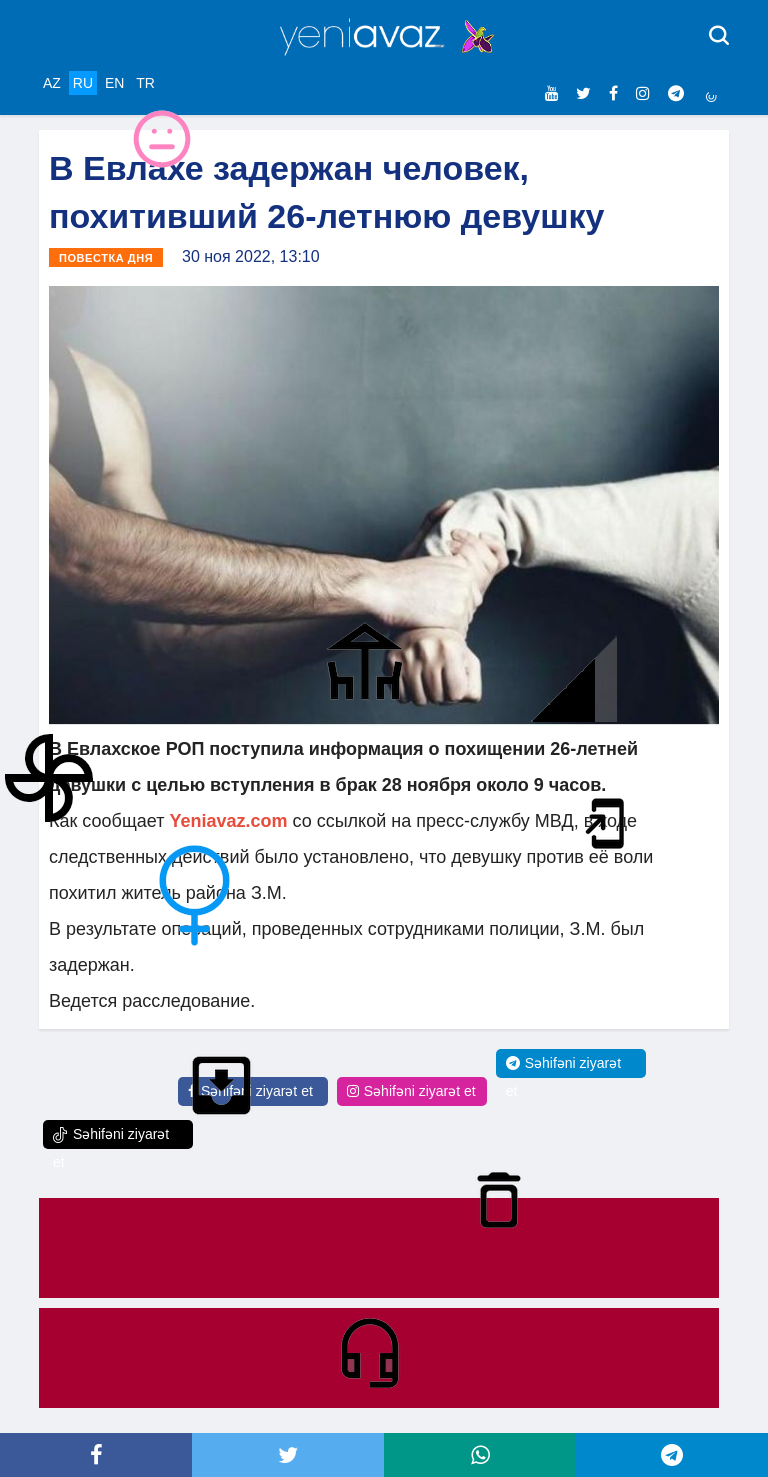 This screenshot has height=1477, width=768. I want to click on move email or message to inbox, so click(221, 1085).